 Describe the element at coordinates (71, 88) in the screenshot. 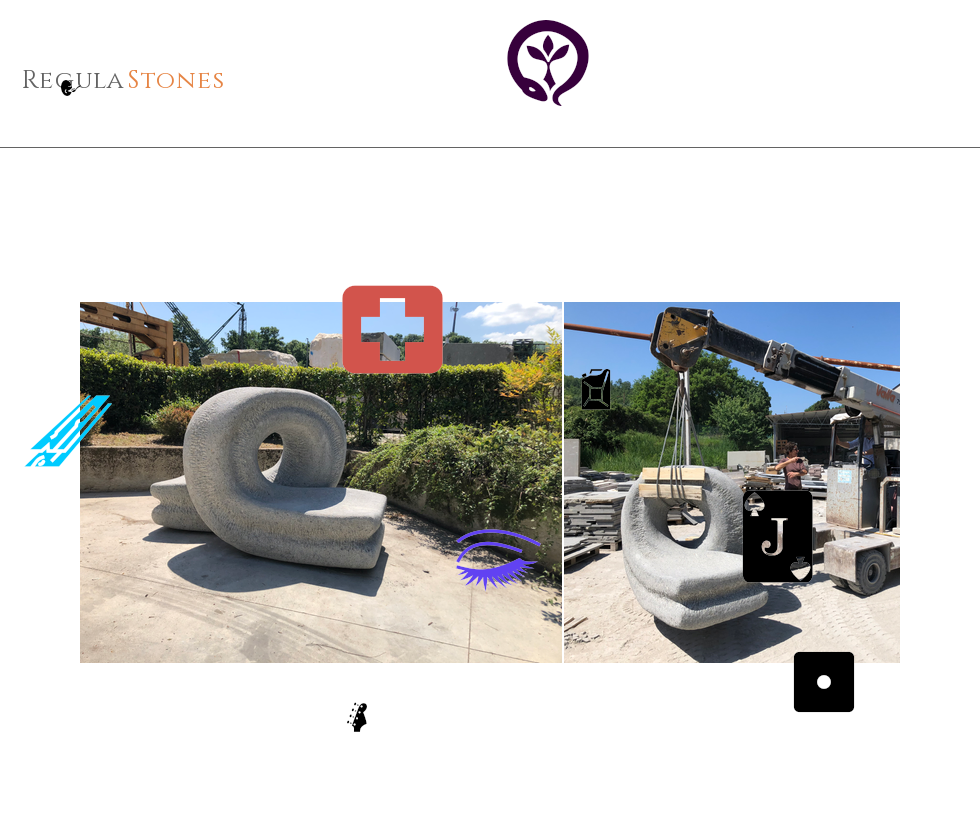

I see `indicates eating or mealtime activity` at that location.